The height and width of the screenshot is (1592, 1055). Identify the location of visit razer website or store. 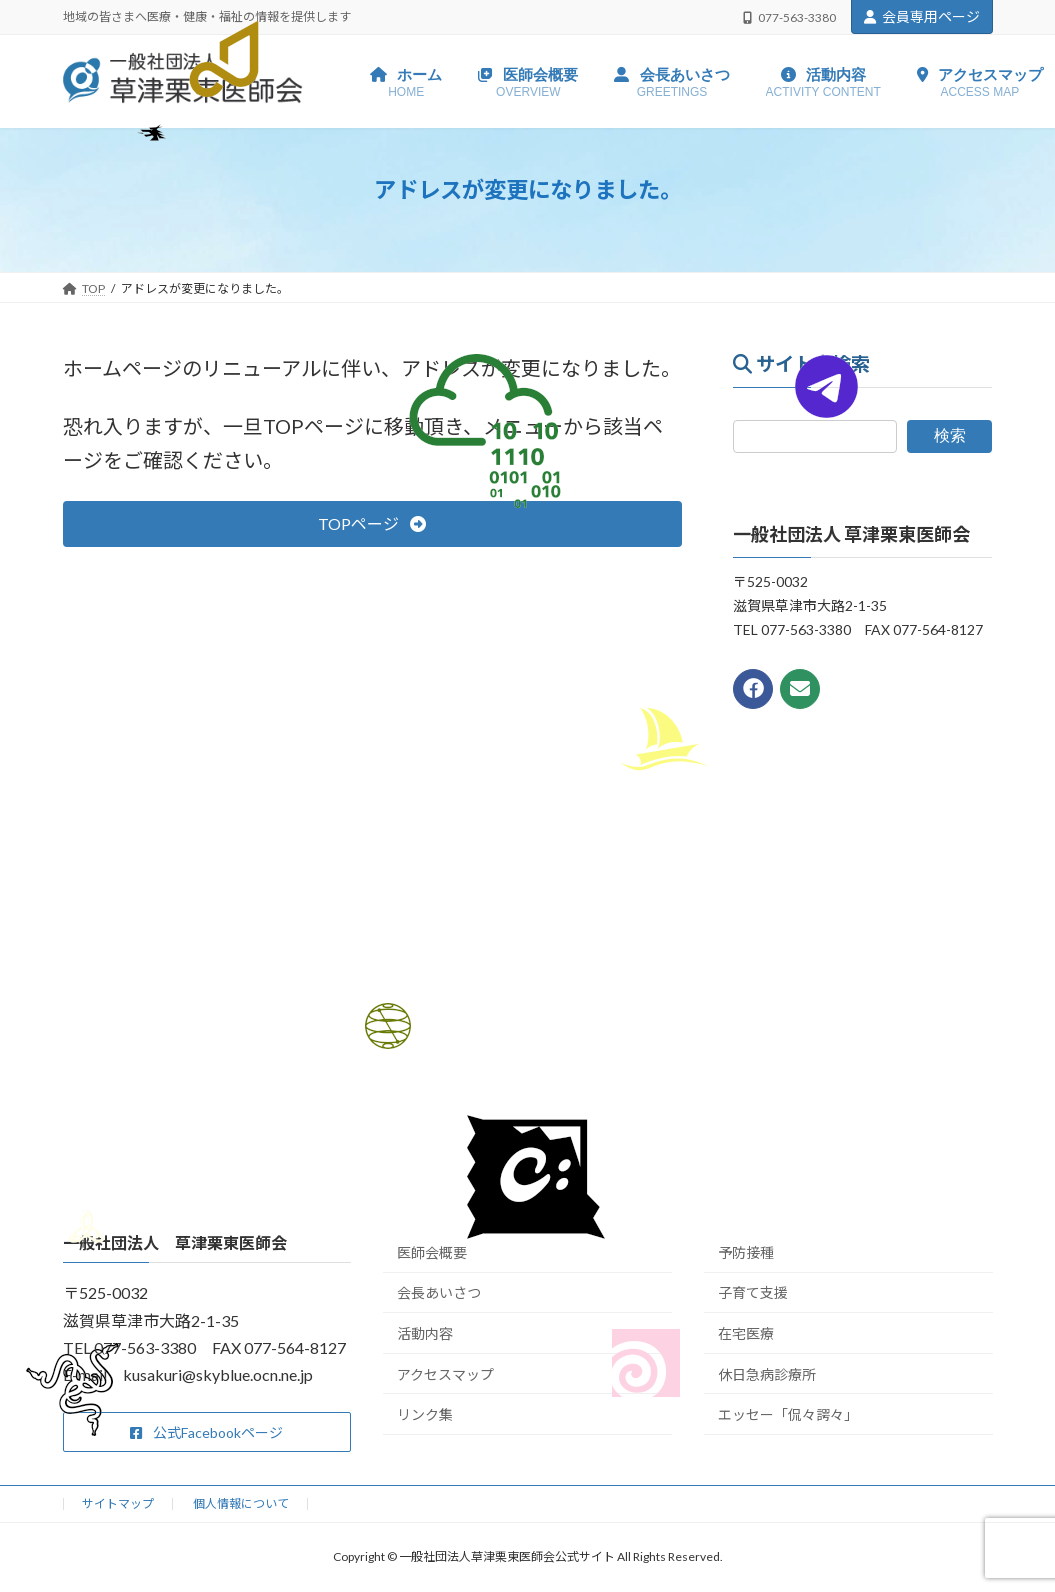
(72, 1389).